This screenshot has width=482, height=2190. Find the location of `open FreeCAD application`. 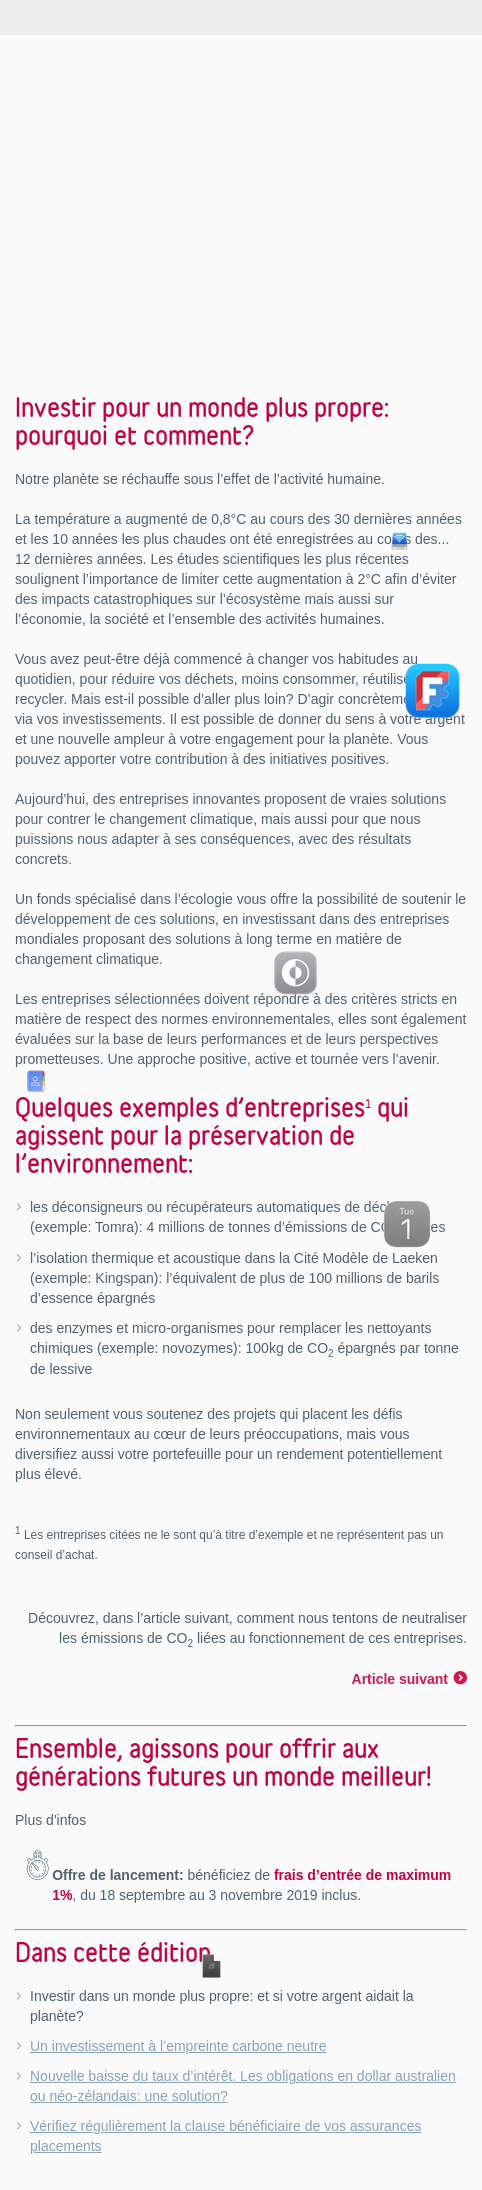

open FreeCAD application is located at coordinates (432, 690).